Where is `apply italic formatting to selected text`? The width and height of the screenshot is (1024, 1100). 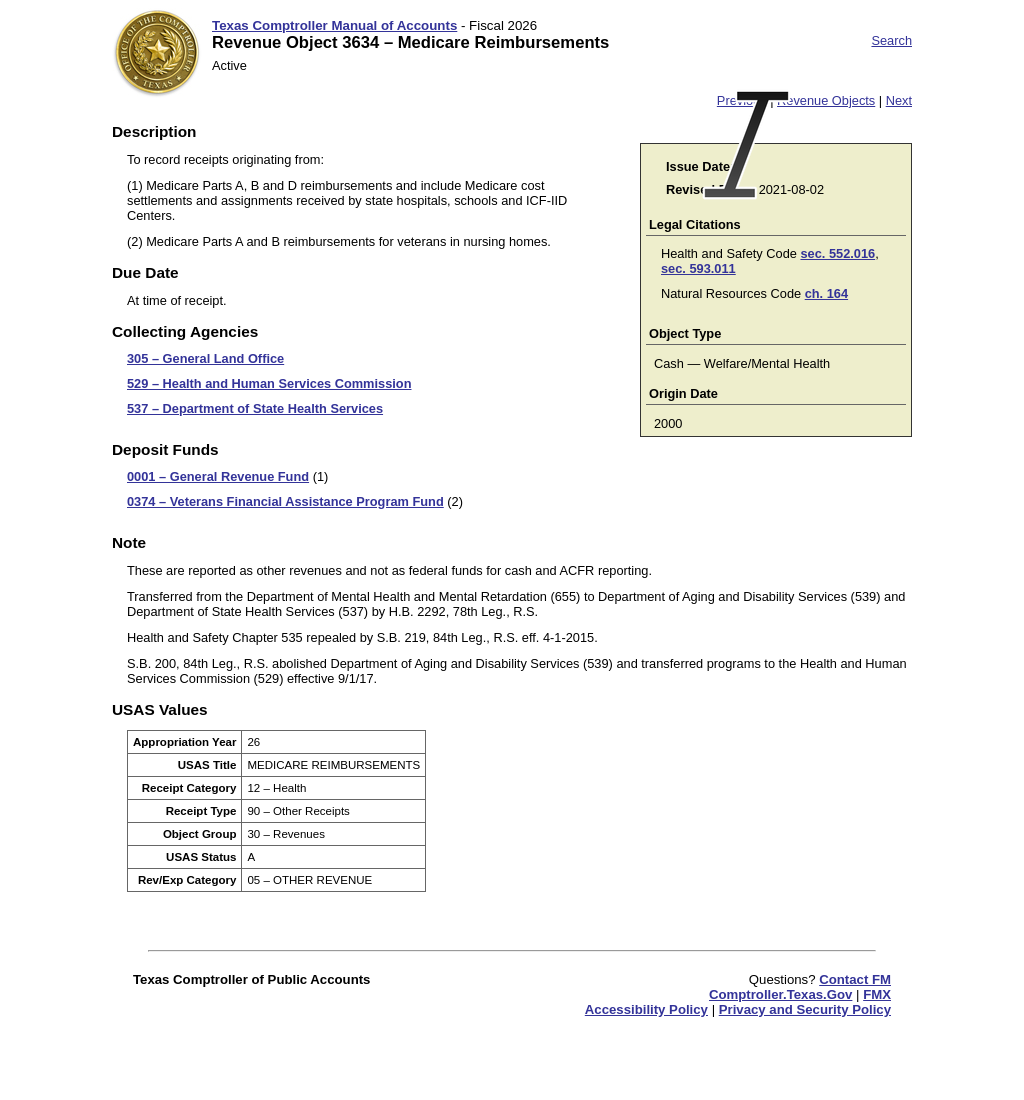
apply italic formatting to selected text is located at coordinates (746, 144).